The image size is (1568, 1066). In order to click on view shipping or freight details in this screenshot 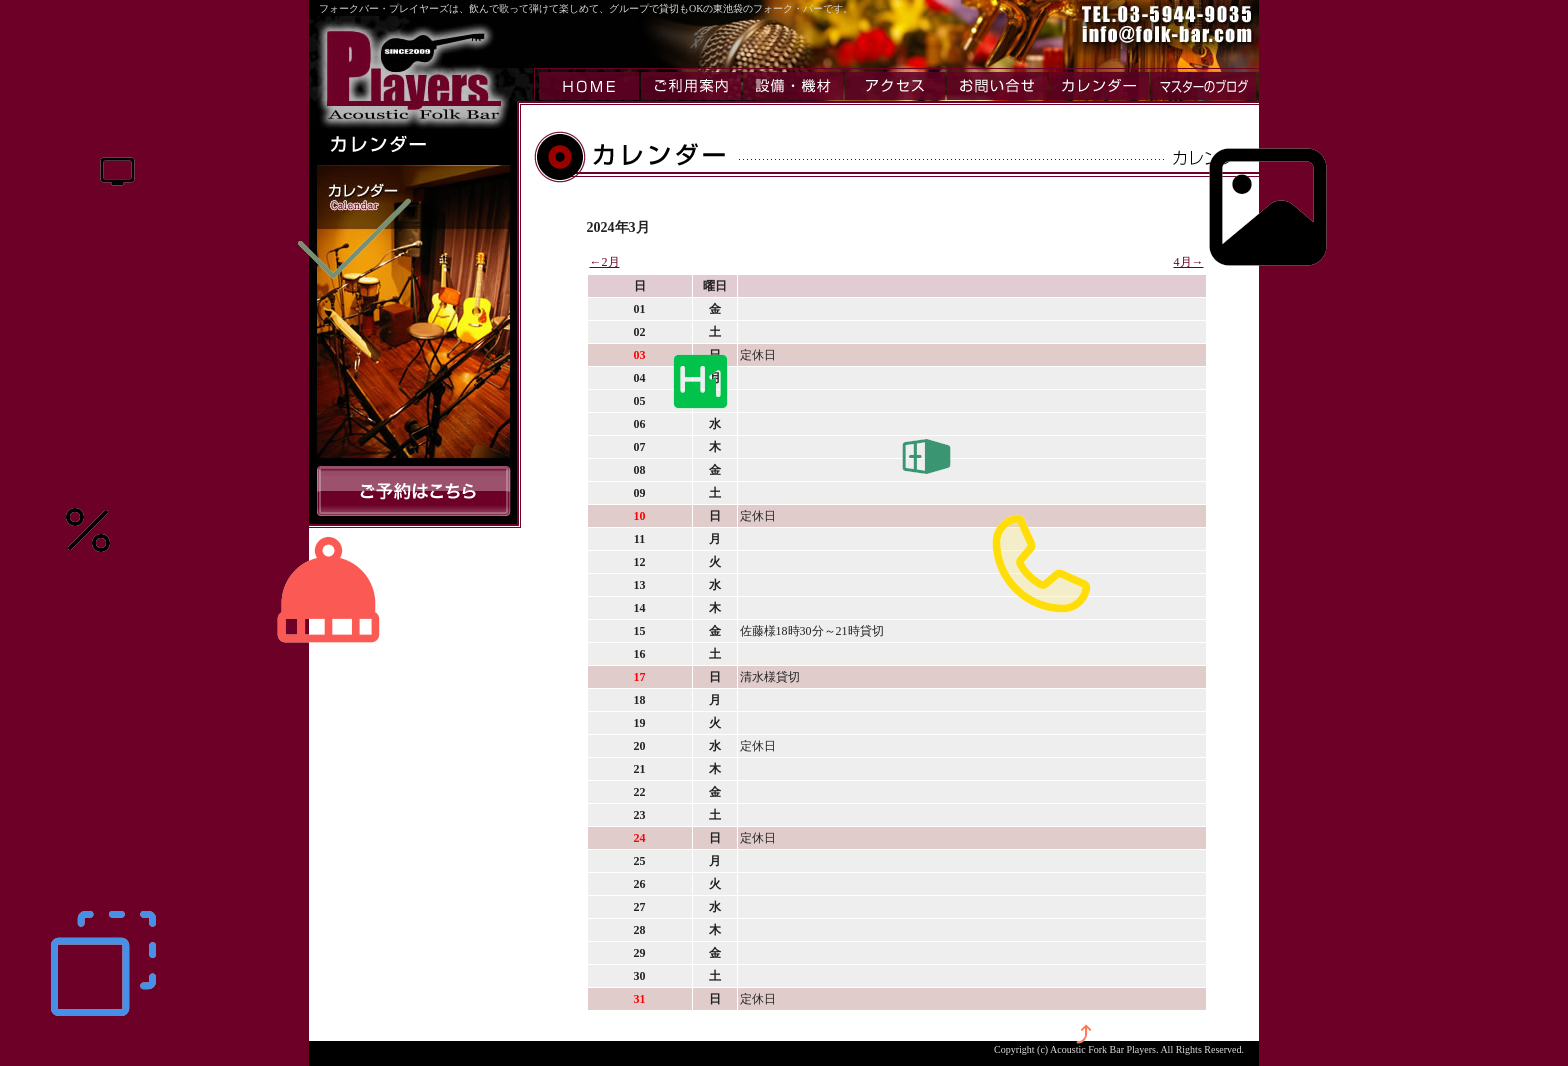, I will do `click(926, 456)`.